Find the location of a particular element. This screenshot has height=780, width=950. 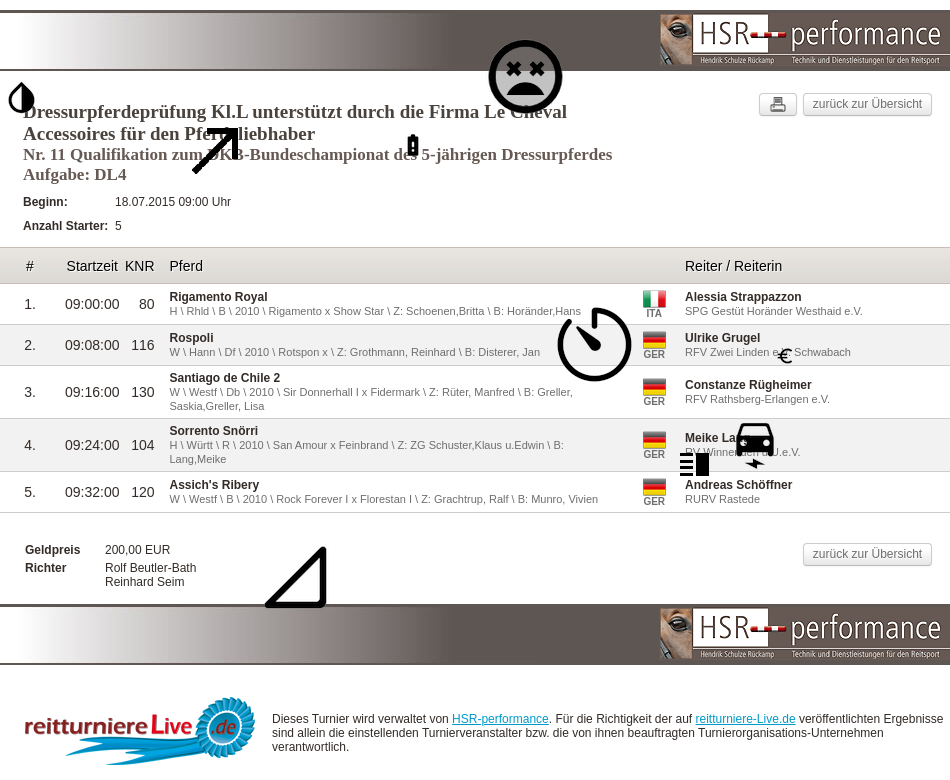

view pricing in euros is located at coordinates (785, 356).